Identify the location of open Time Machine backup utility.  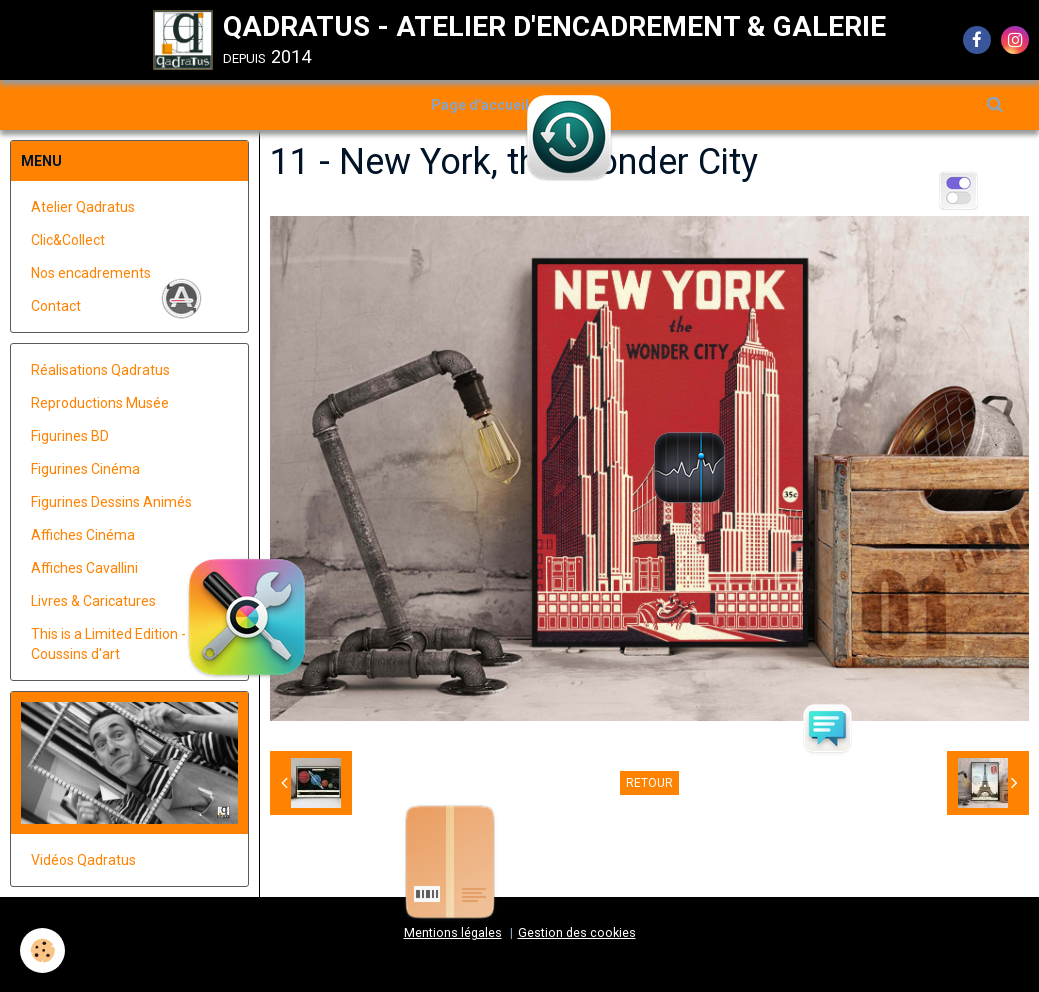
(569, 137).